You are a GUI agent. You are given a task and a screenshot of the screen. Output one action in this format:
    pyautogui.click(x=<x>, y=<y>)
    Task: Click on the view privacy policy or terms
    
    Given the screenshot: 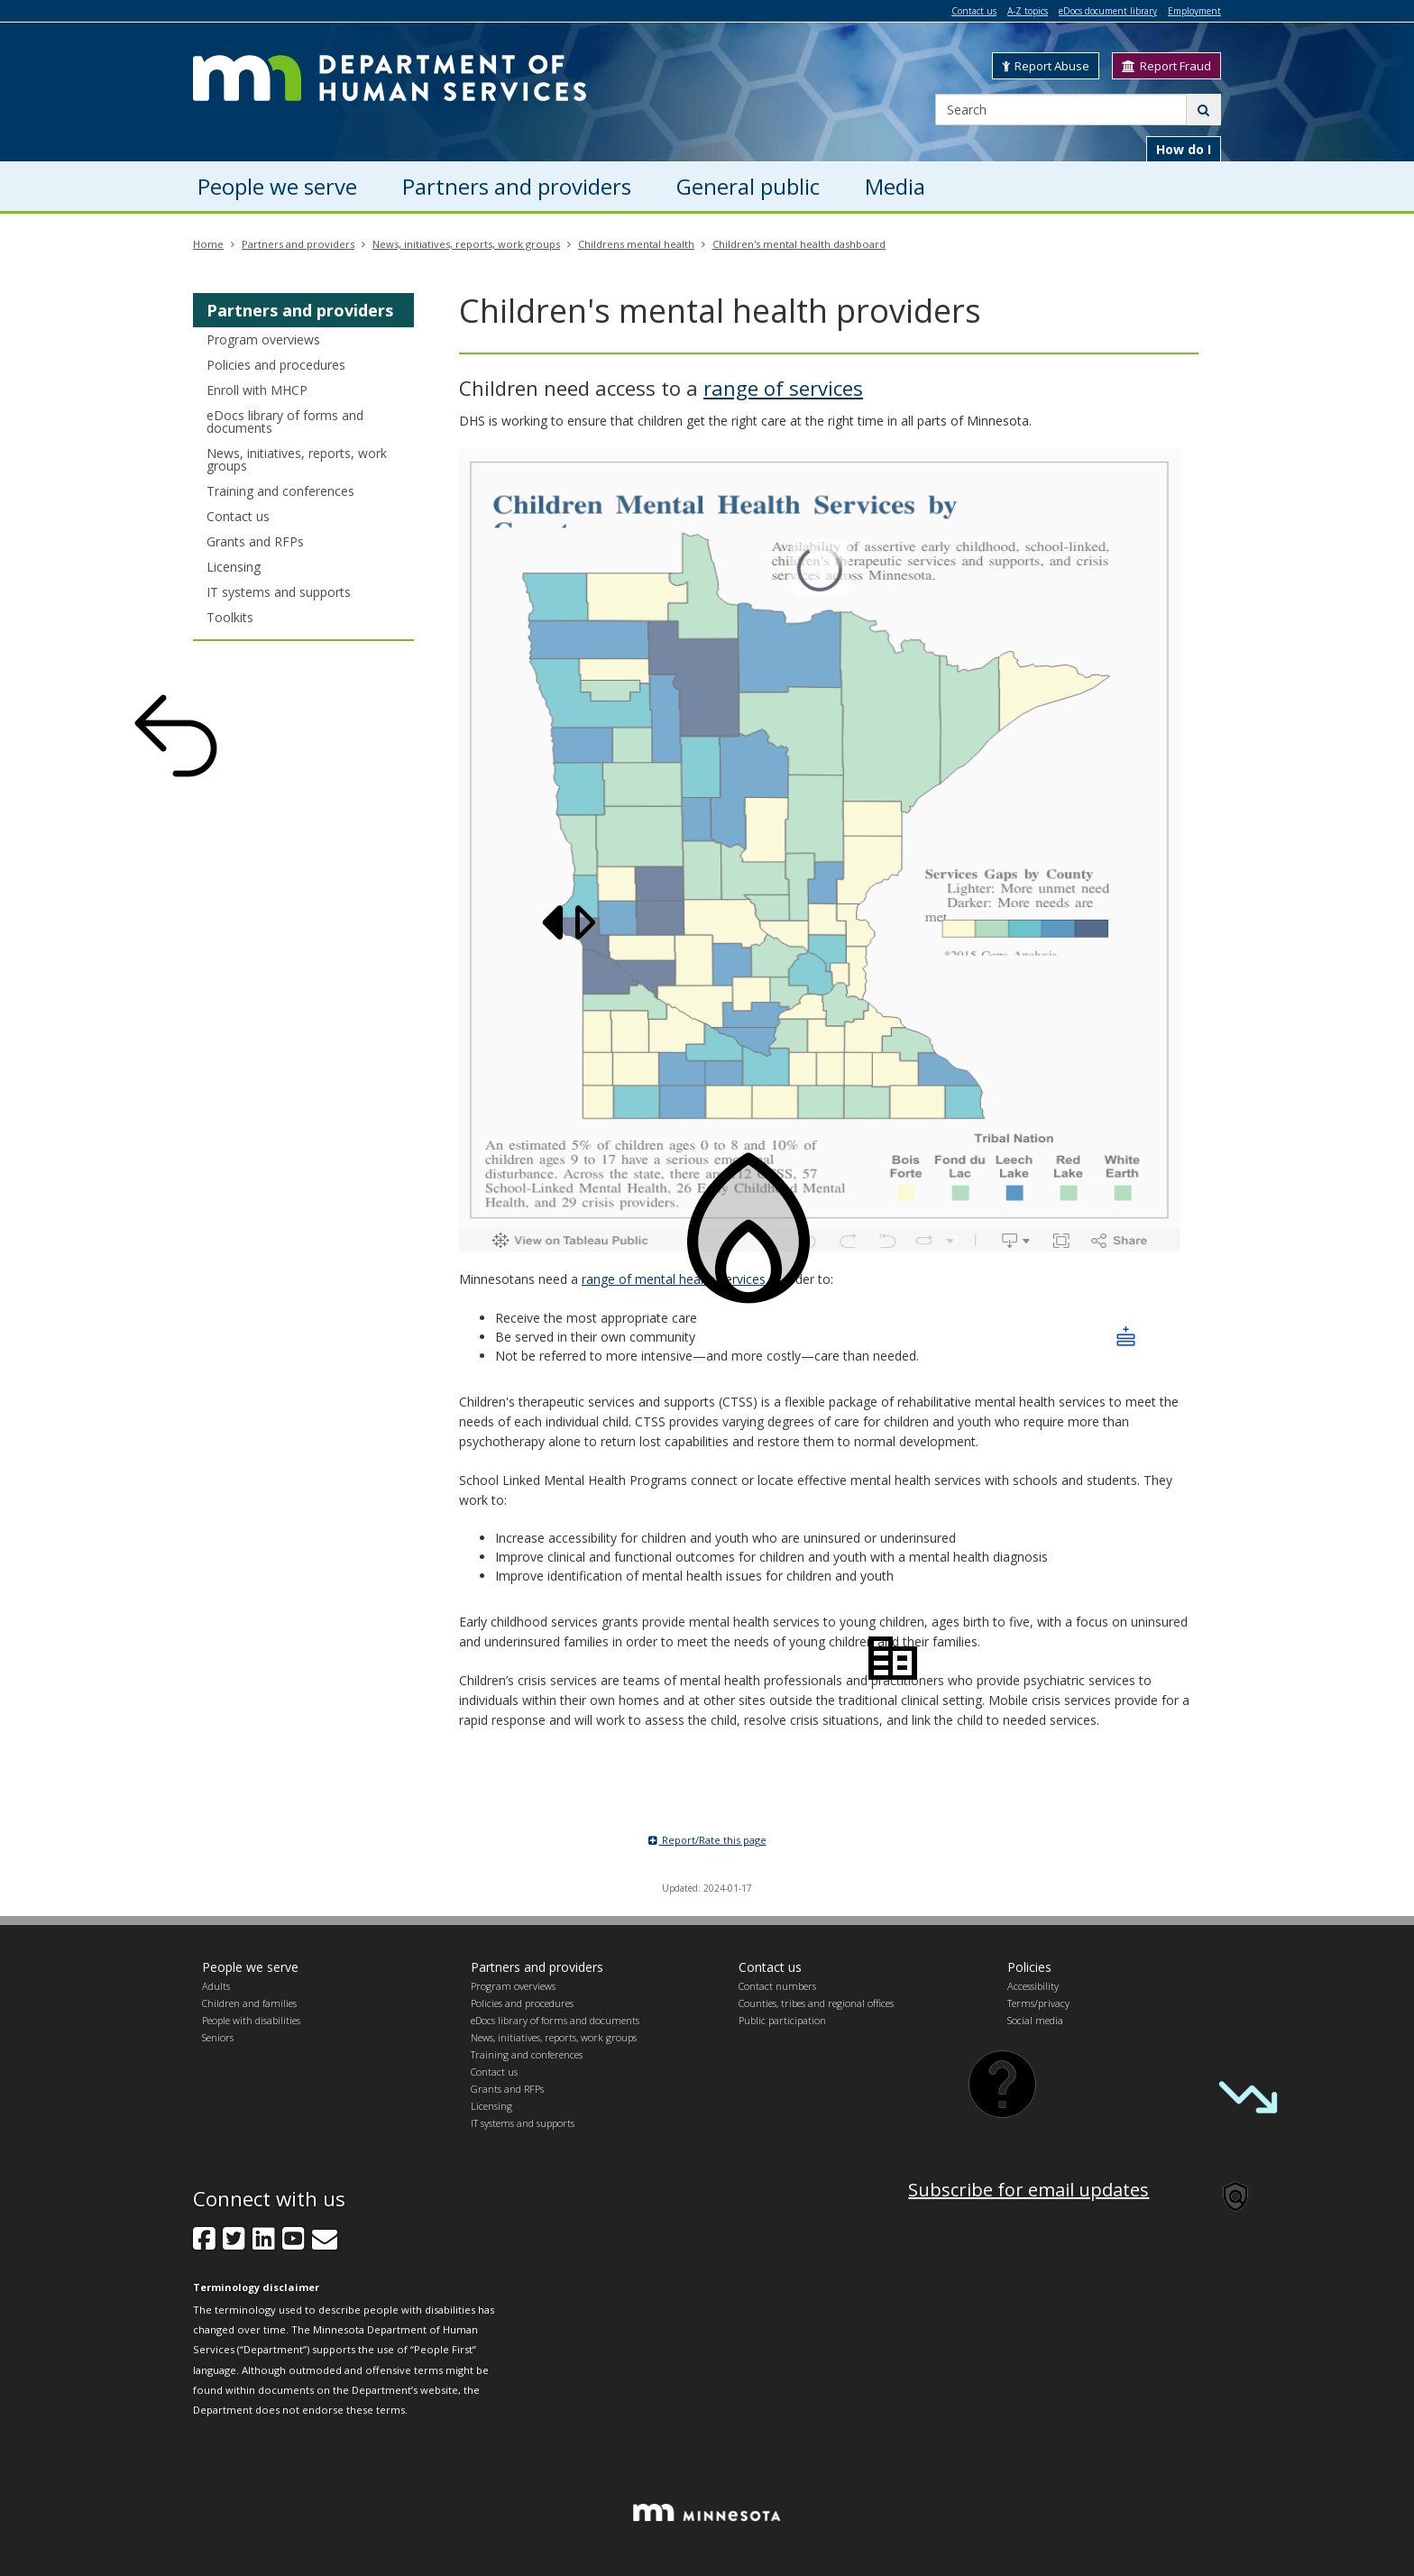 What is the action you would take?
    pyautogui.click(x=1235, y=2196)
    